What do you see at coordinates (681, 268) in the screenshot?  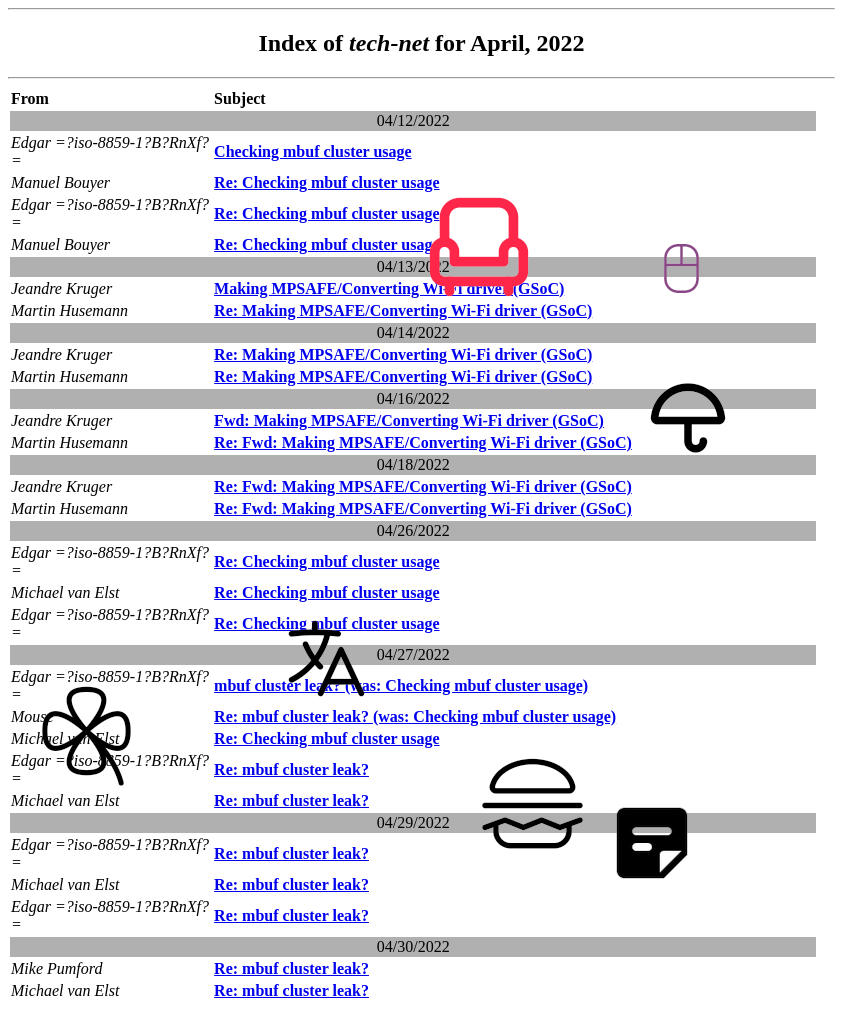 I see `adjust mouse or pointer settings` at bounding box center [681, 268].